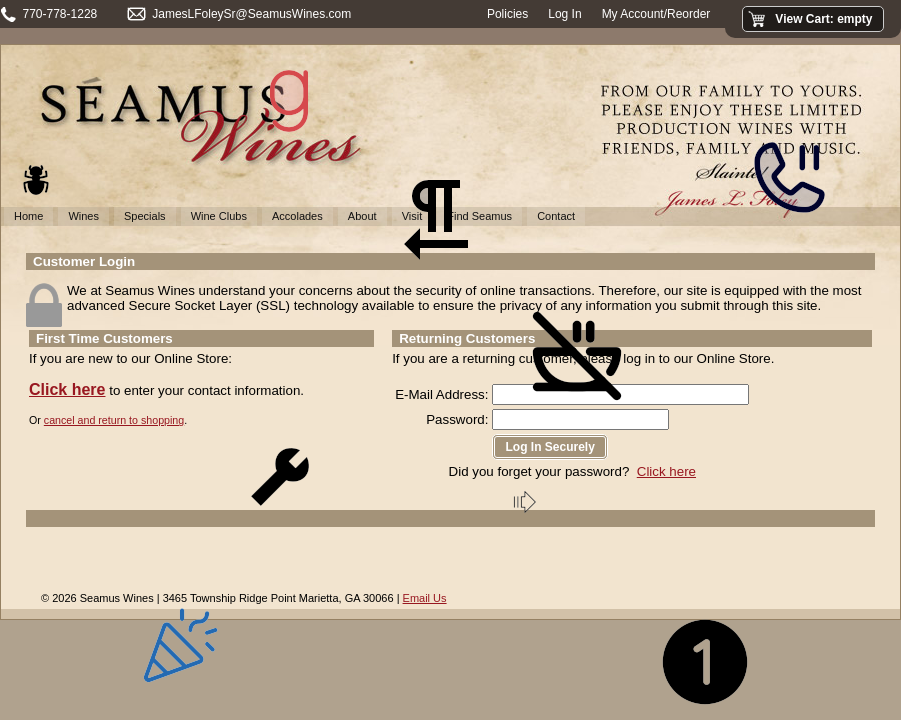  What do you see at coordinates (705, 662) in the screenshot?
I see `indicates the first step in a process or sequence` at bounding box center [705, 662].